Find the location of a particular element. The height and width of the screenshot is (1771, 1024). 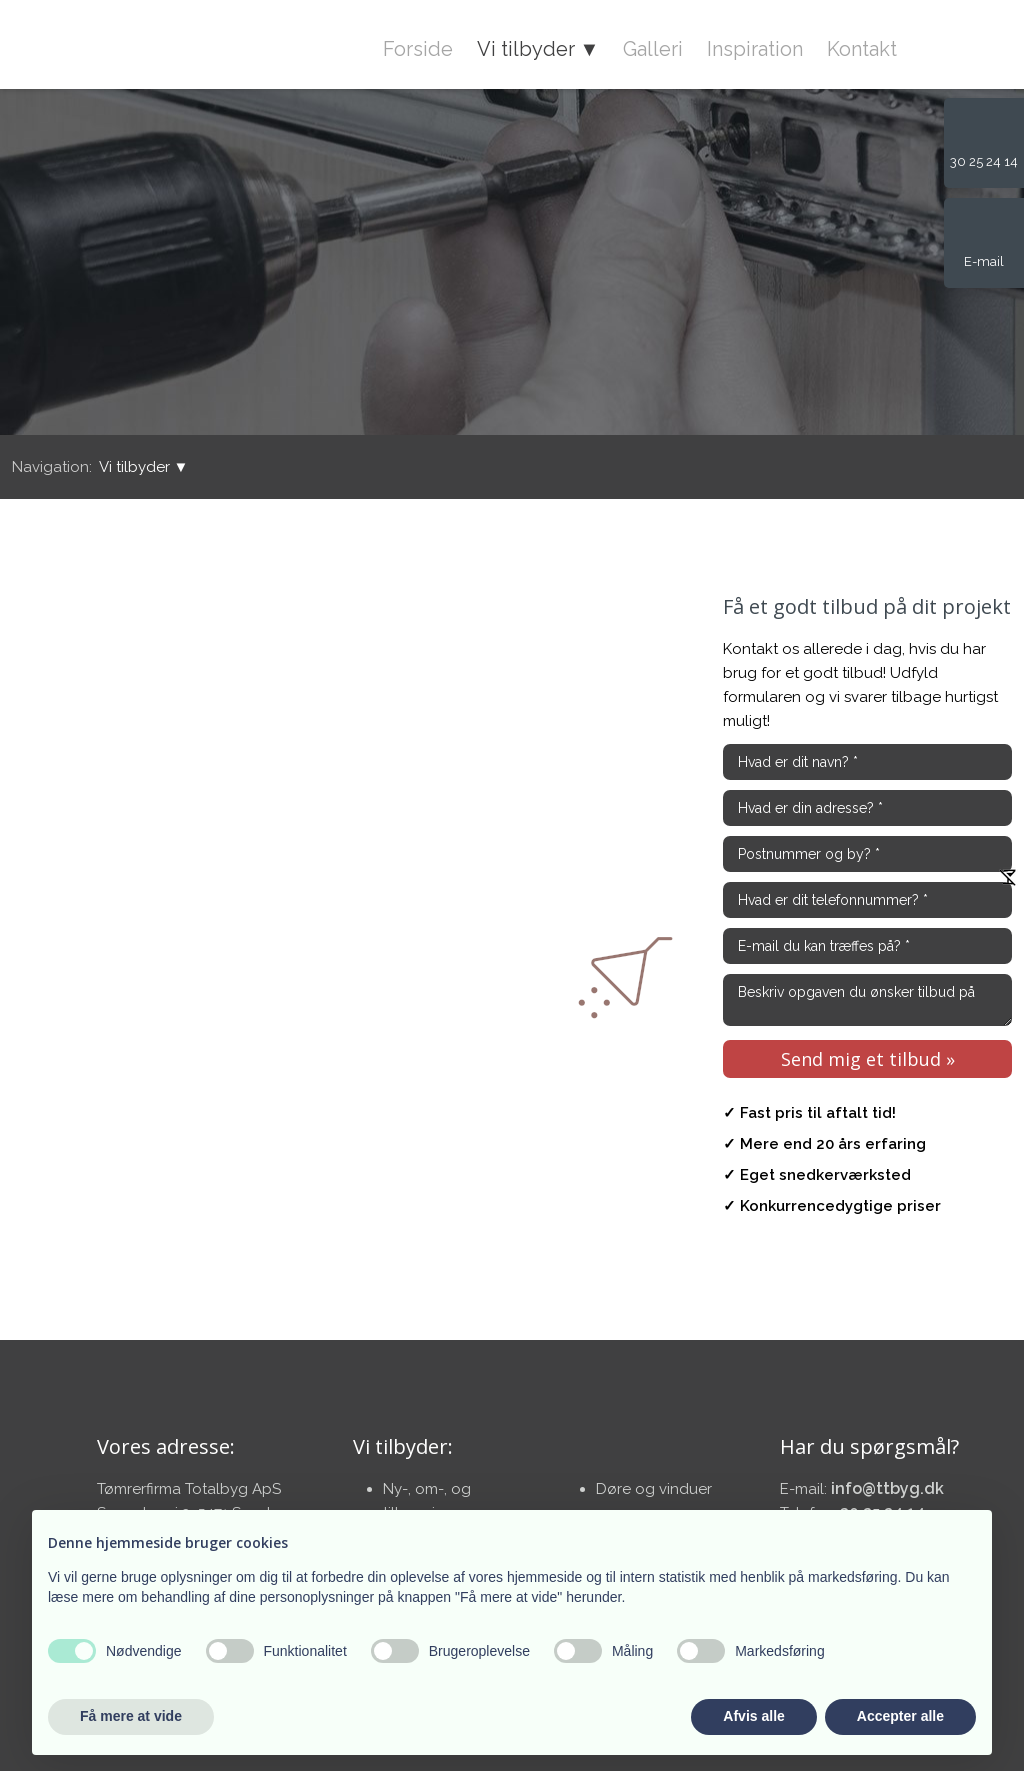

indicates alcohol-free zone or no drinks allowed is located at coordinates (1008, 877).